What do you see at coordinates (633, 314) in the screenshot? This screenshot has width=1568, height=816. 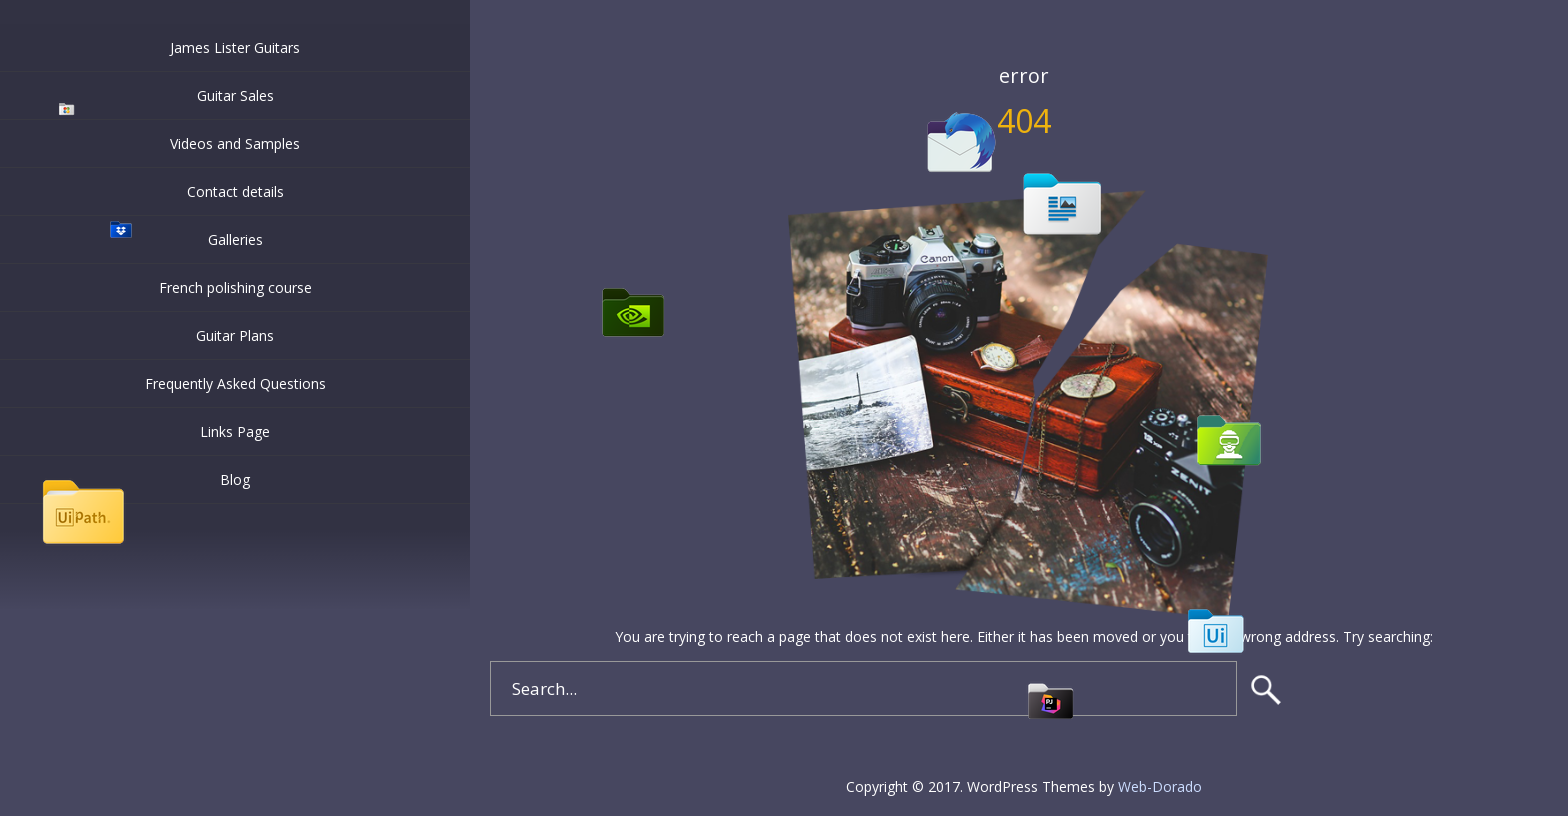 I see `open nvidia files folder` at bounding box center [633, 314].